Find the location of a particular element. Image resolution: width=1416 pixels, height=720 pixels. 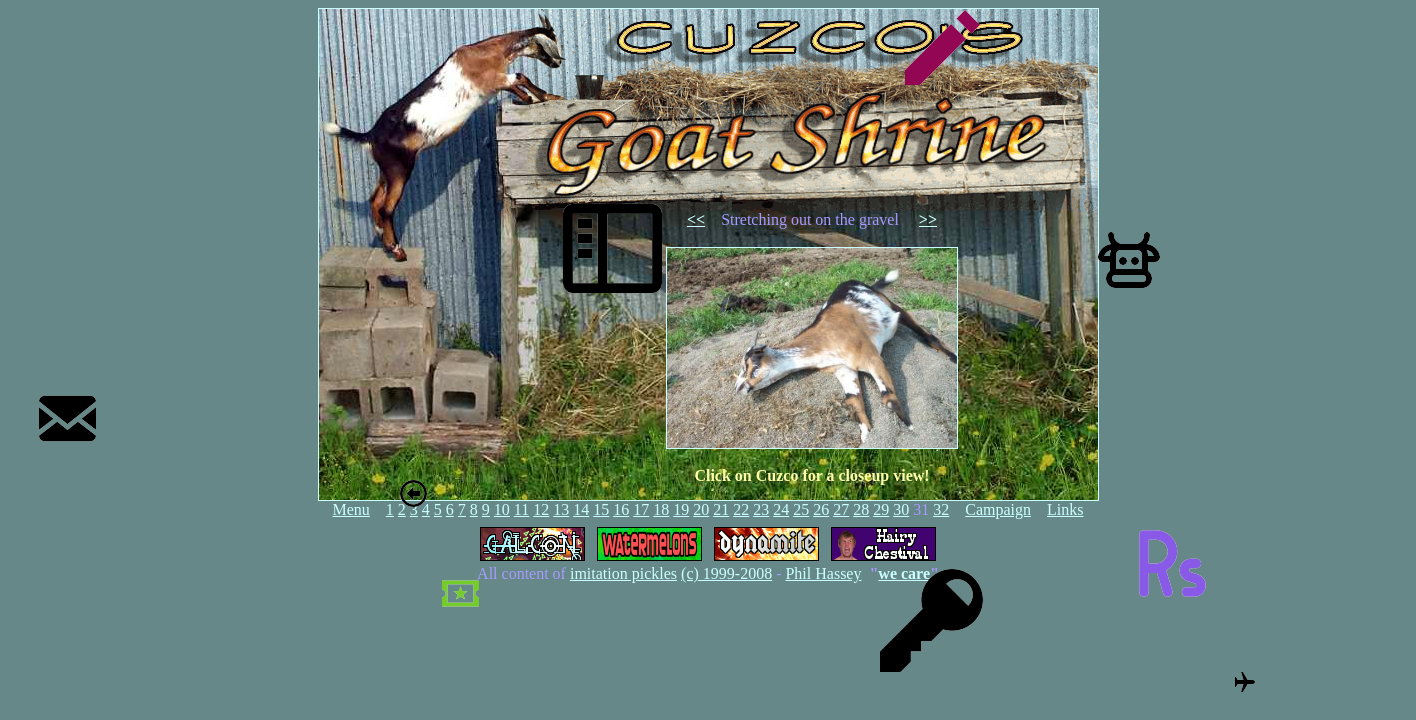

indicates price or payment amount in Indian rupees is located at coordinates (1172, 563).